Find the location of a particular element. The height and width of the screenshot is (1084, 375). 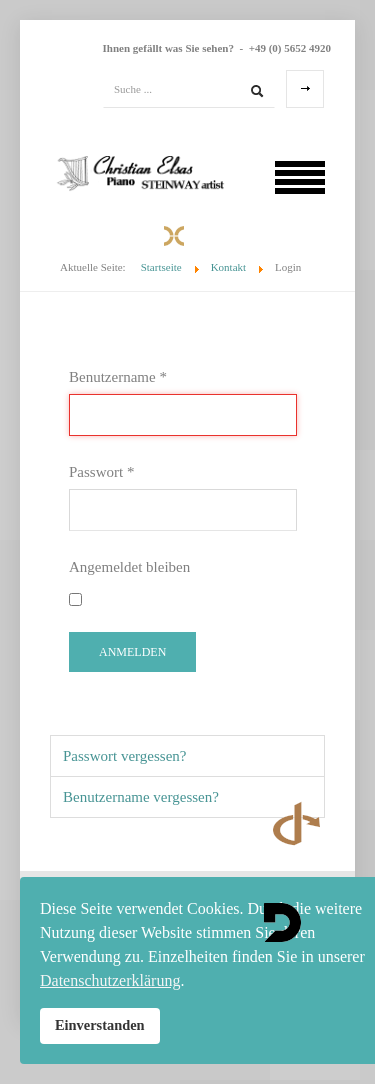

nextflow workflow management platform logo is located at coordinates (174, 236).